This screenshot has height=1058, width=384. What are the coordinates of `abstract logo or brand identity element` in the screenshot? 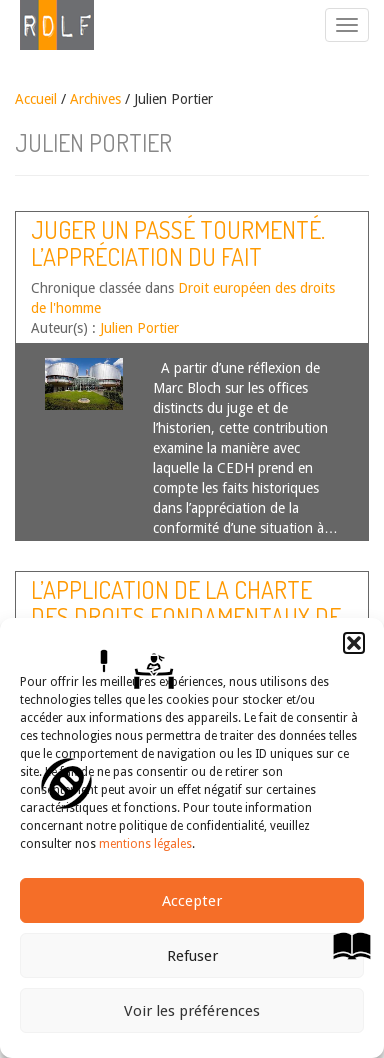 It's located at (66, 783).